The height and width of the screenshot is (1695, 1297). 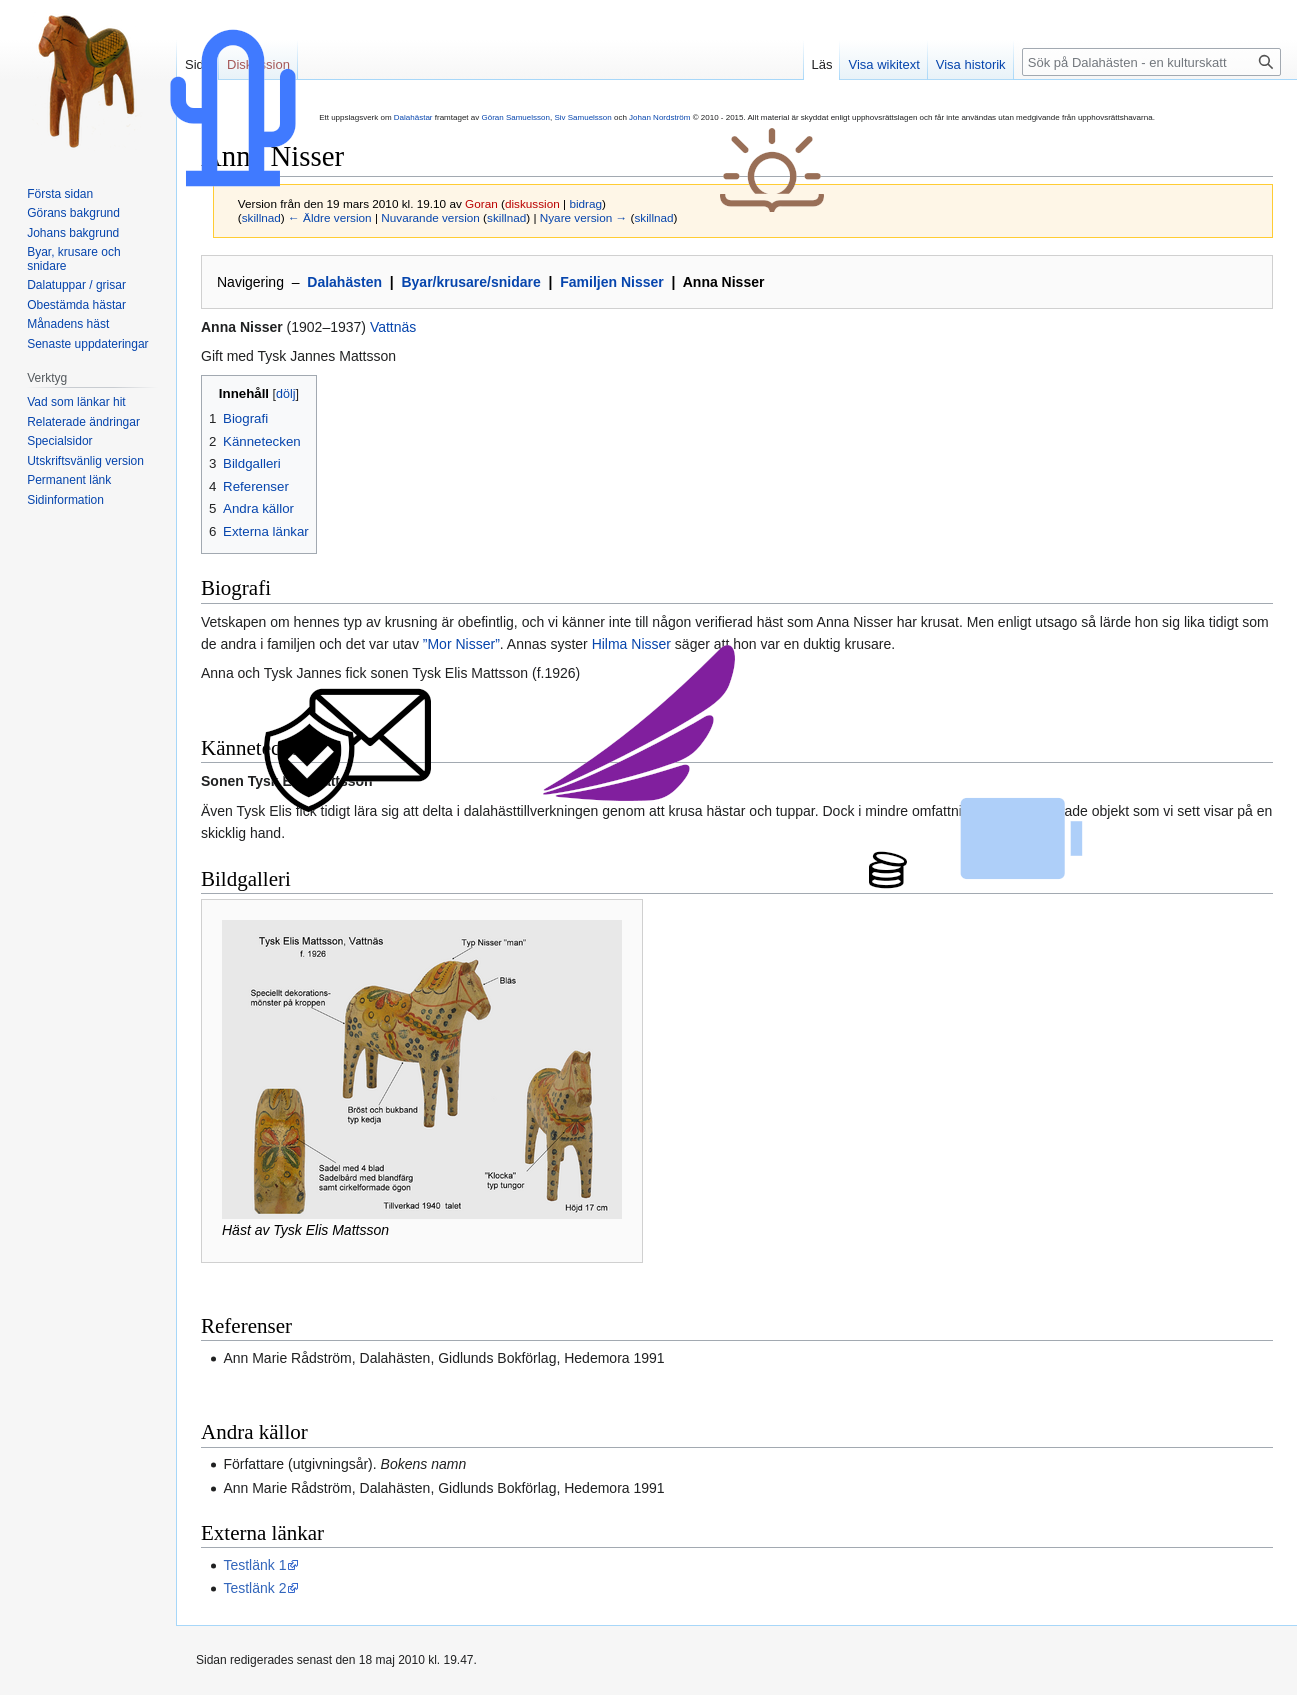 I want to click on open the zaim personal finance app, so click(x=888, y=870).